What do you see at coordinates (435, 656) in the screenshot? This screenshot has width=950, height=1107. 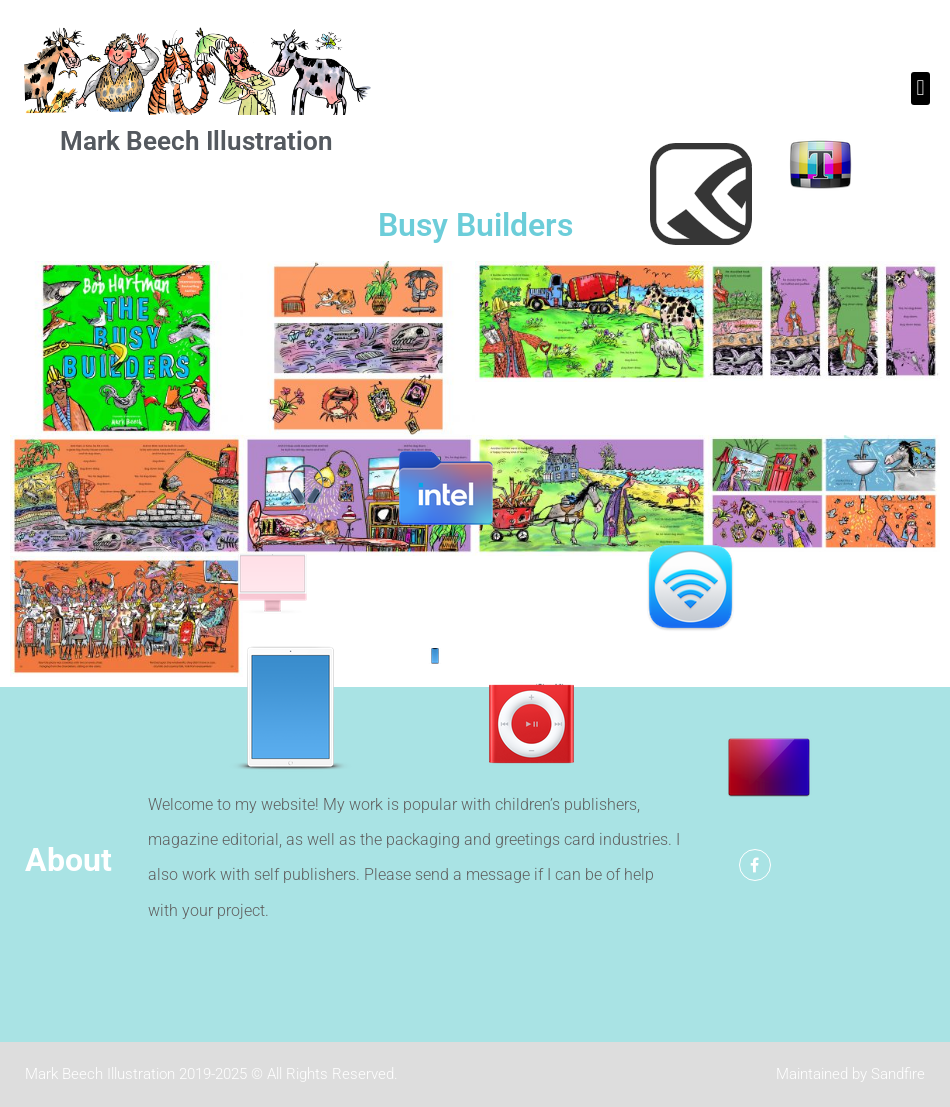 I see `indicates a connected iPhone device` at bounding box center [435, 656].